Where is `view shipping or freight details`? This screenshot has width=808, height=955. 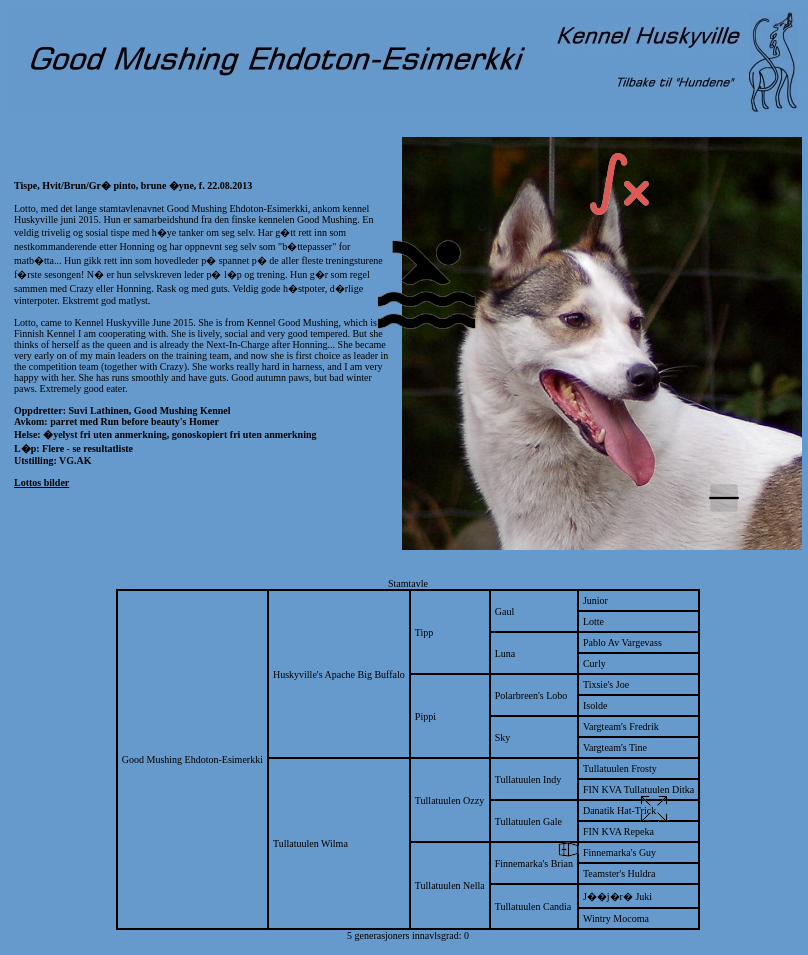 view shipping or freight details is located at coordinates (568, 849).